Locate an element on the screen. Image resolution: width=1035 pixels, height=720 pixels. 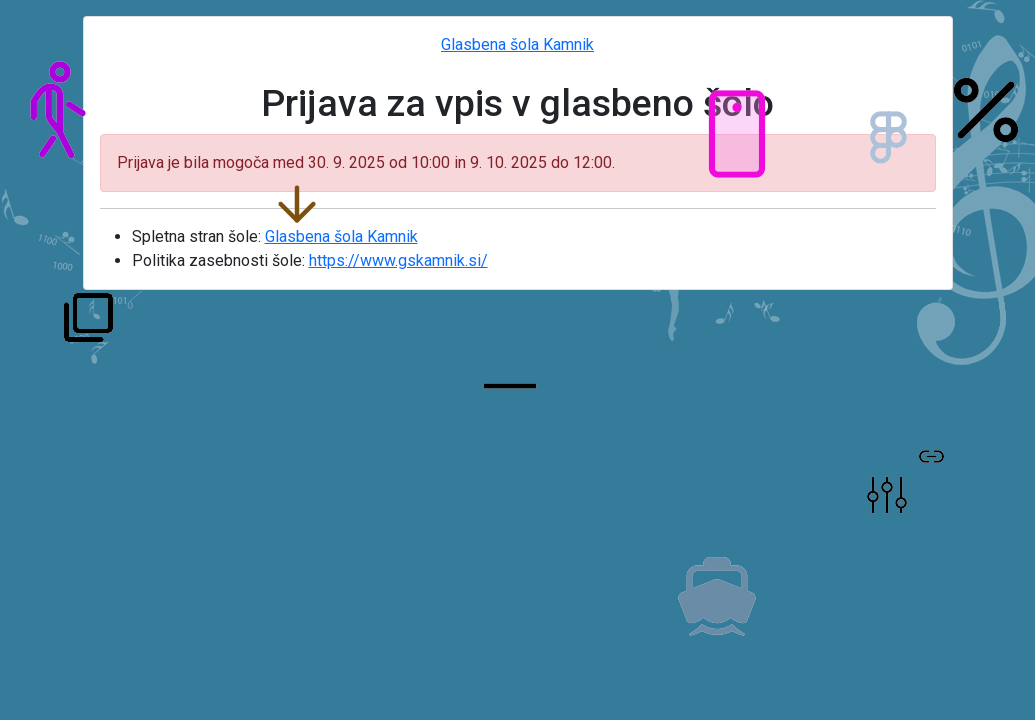
open figma design file is located at coordinates (888, 137).